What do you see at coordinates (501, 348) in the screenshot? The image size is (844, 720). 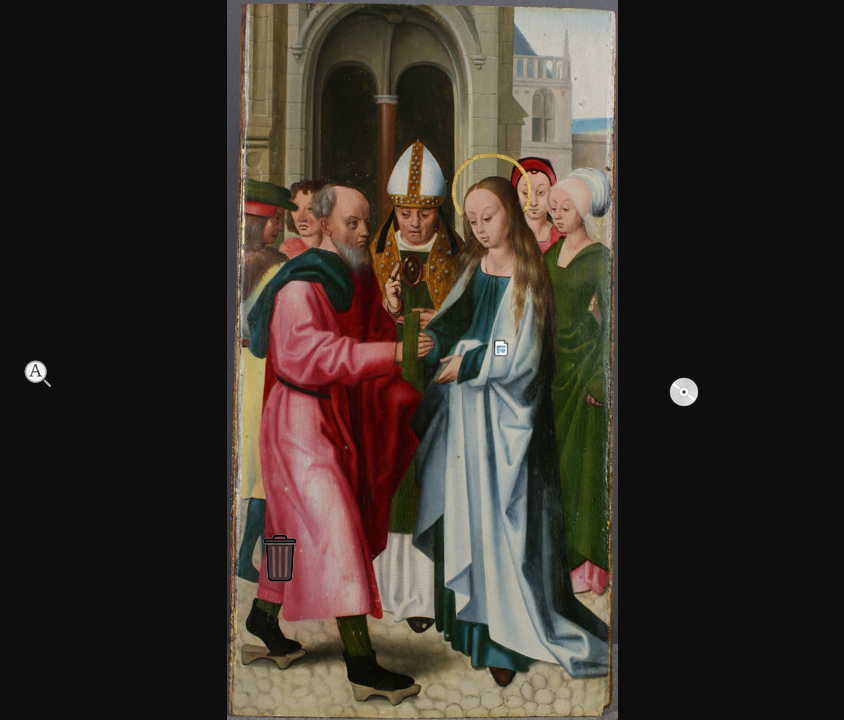 I see `a libreoffice web document file` at bounding box center [501, 348].